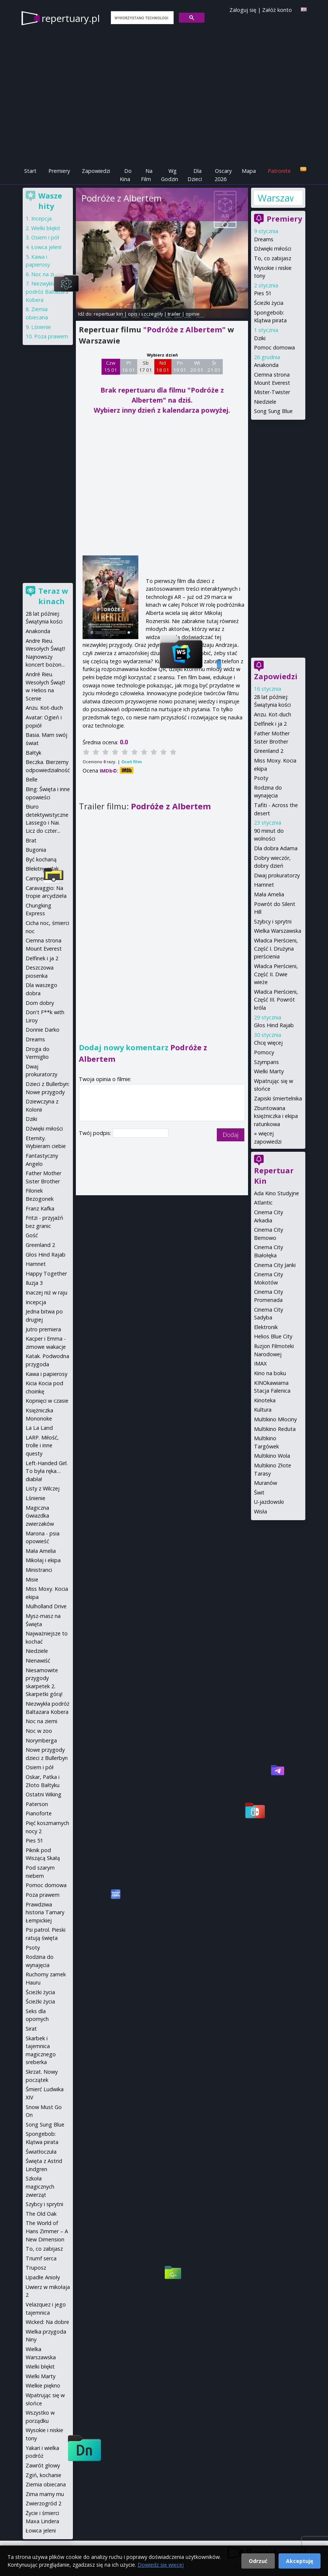 This screenshot has height=2576, width=328. I want to click on open GameJolt folder, so click(173, 2273).